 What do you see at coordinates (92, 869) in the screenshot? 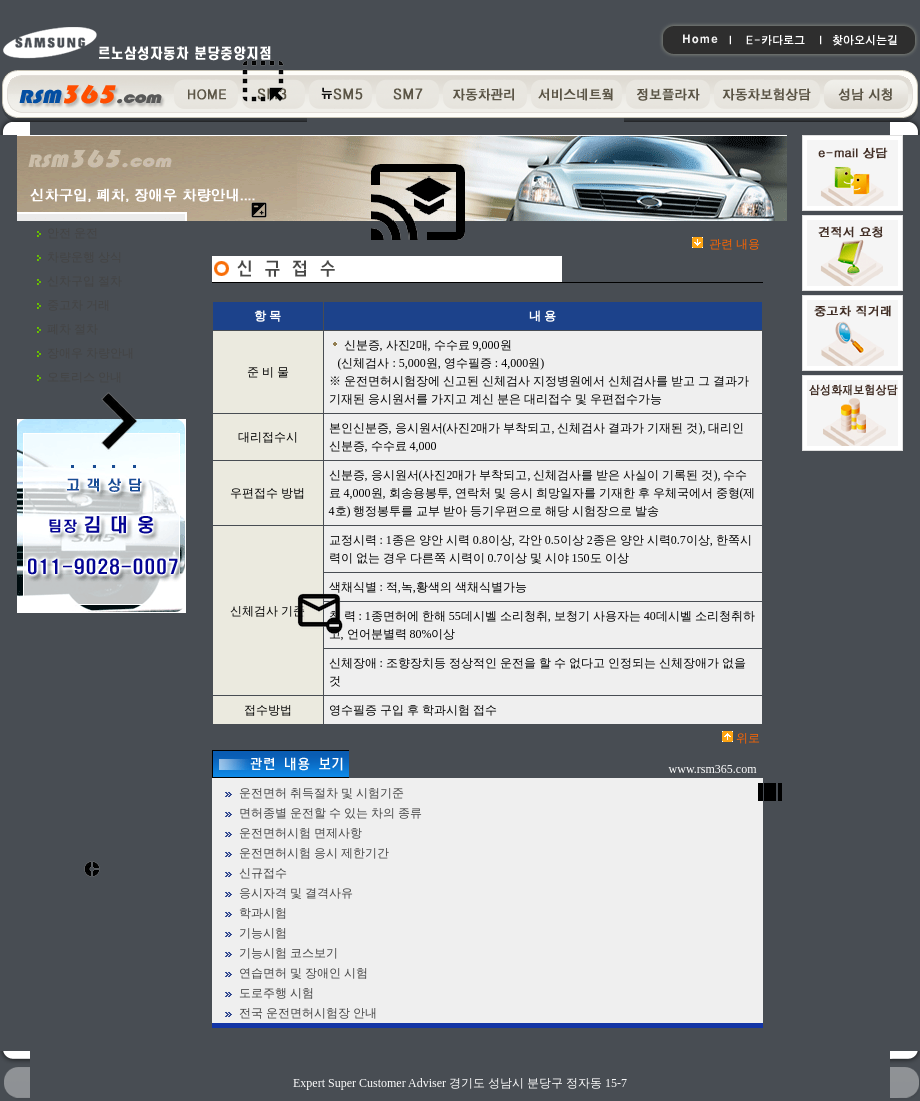
I see `view analytics or statistics breakdown` at bounding box center [92, 869].